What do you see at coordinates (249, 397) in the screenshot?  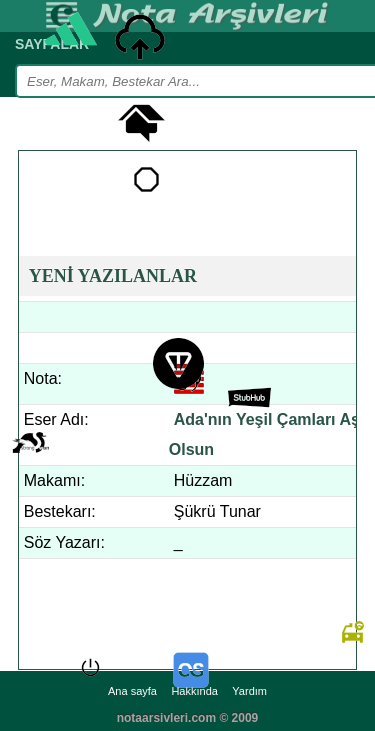 I see `open the StubHub app` at bounding box center [249, 397].